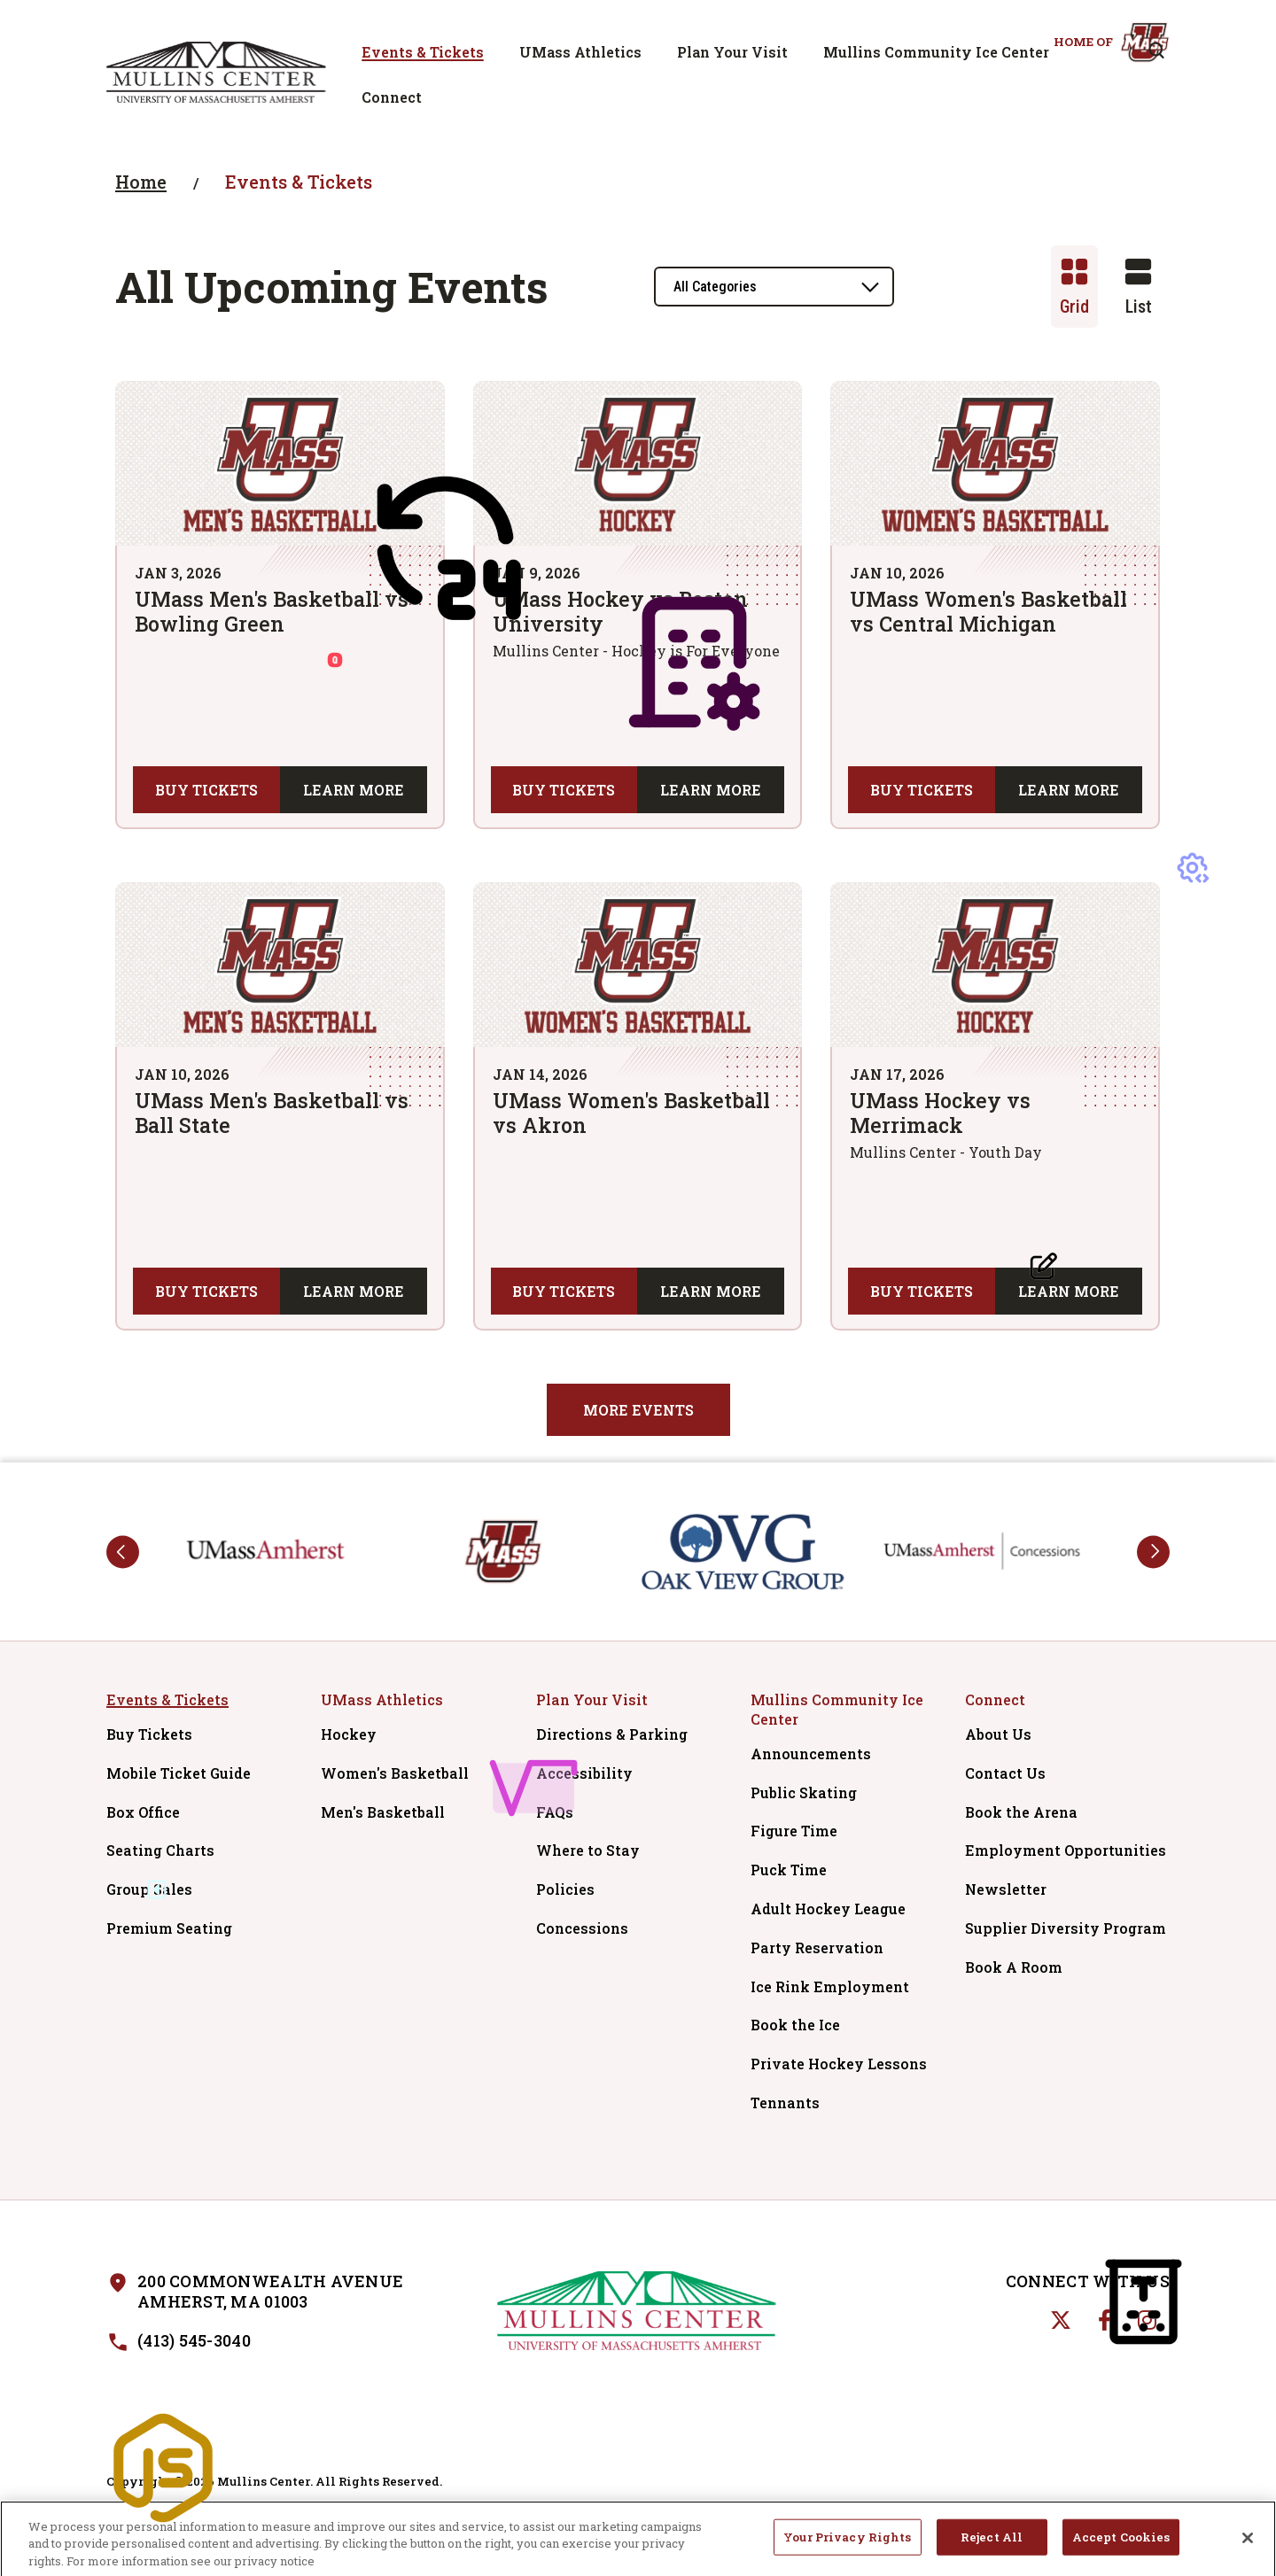 The image size is (1276, 2576). Describe the element at coordinates (445, 544) in the screenshot. I see `indicates 24-hour availability or support` at that location.